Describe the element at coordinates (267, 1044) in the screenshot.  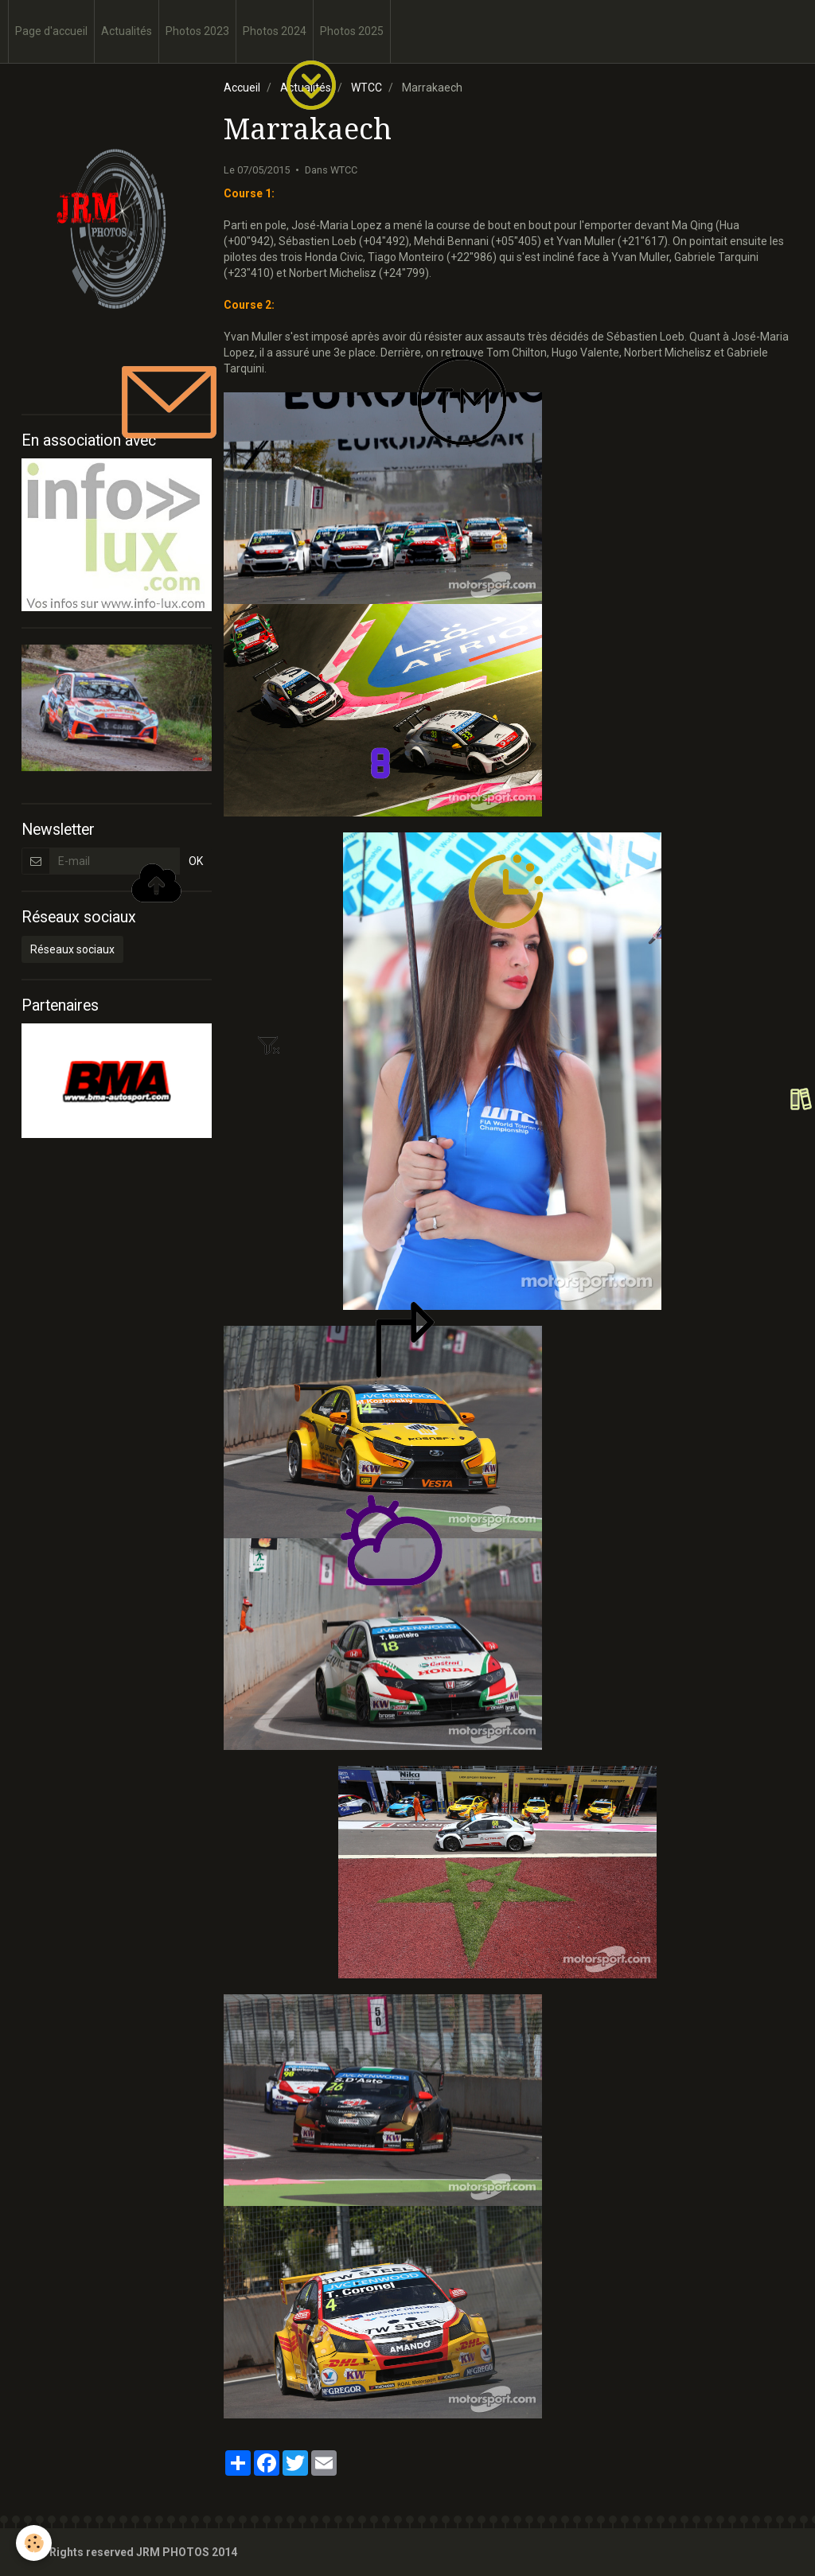
I see `clear all active filters` at that location.